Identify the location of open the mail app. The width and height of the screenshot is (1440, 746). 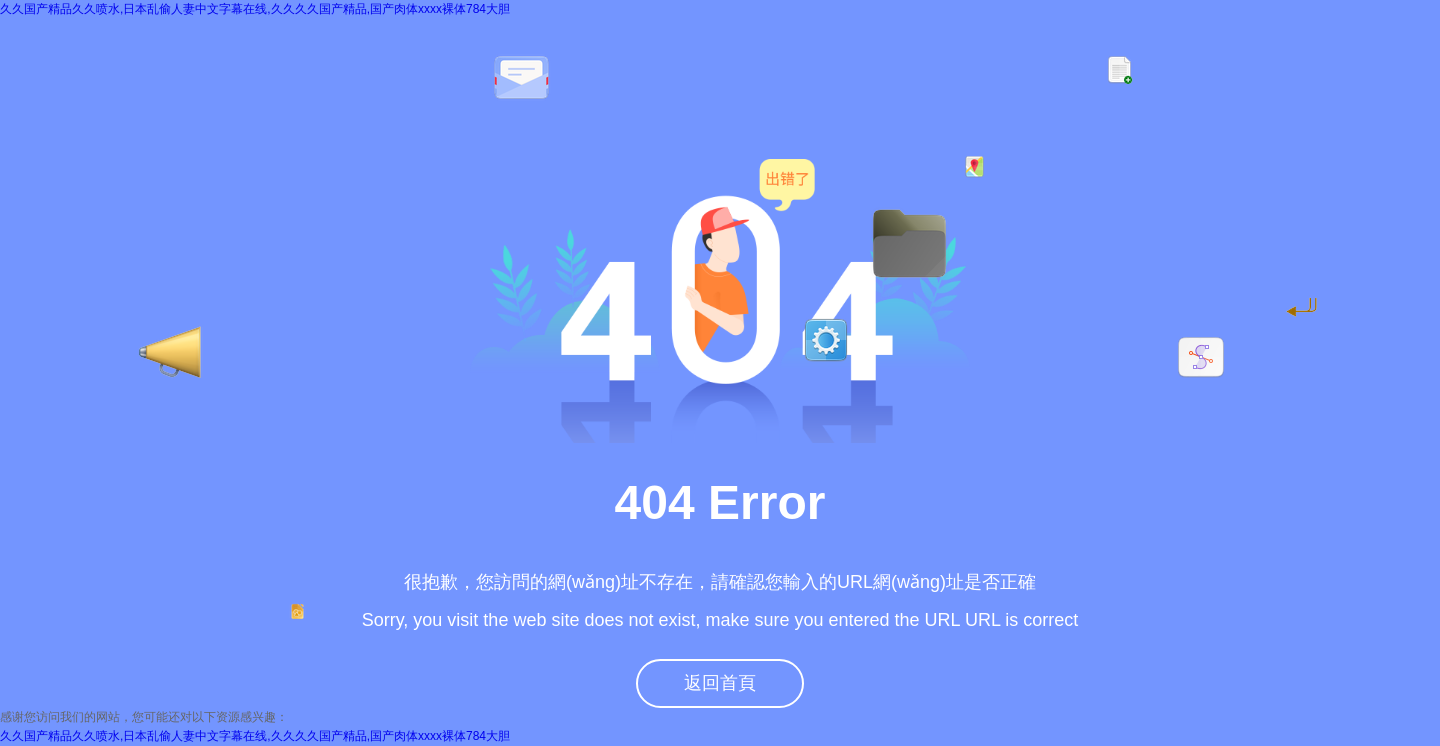
(521, 77).